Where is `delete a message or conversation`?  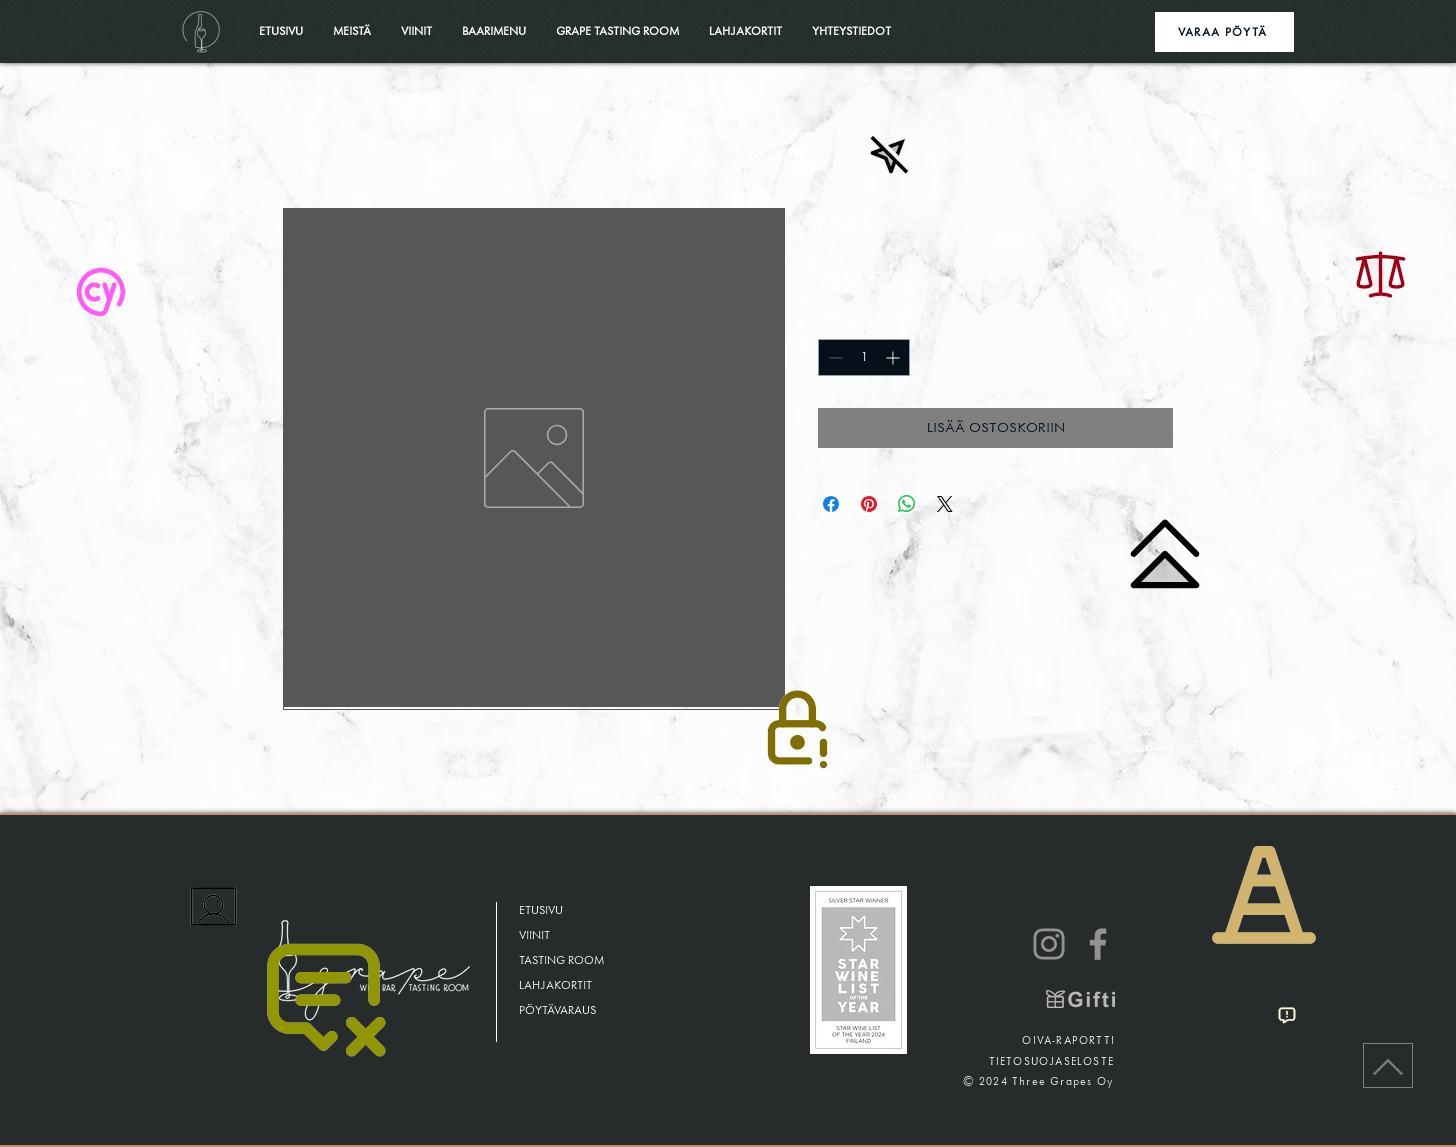
delete a message or conversation is located at coordinates (323, 994).